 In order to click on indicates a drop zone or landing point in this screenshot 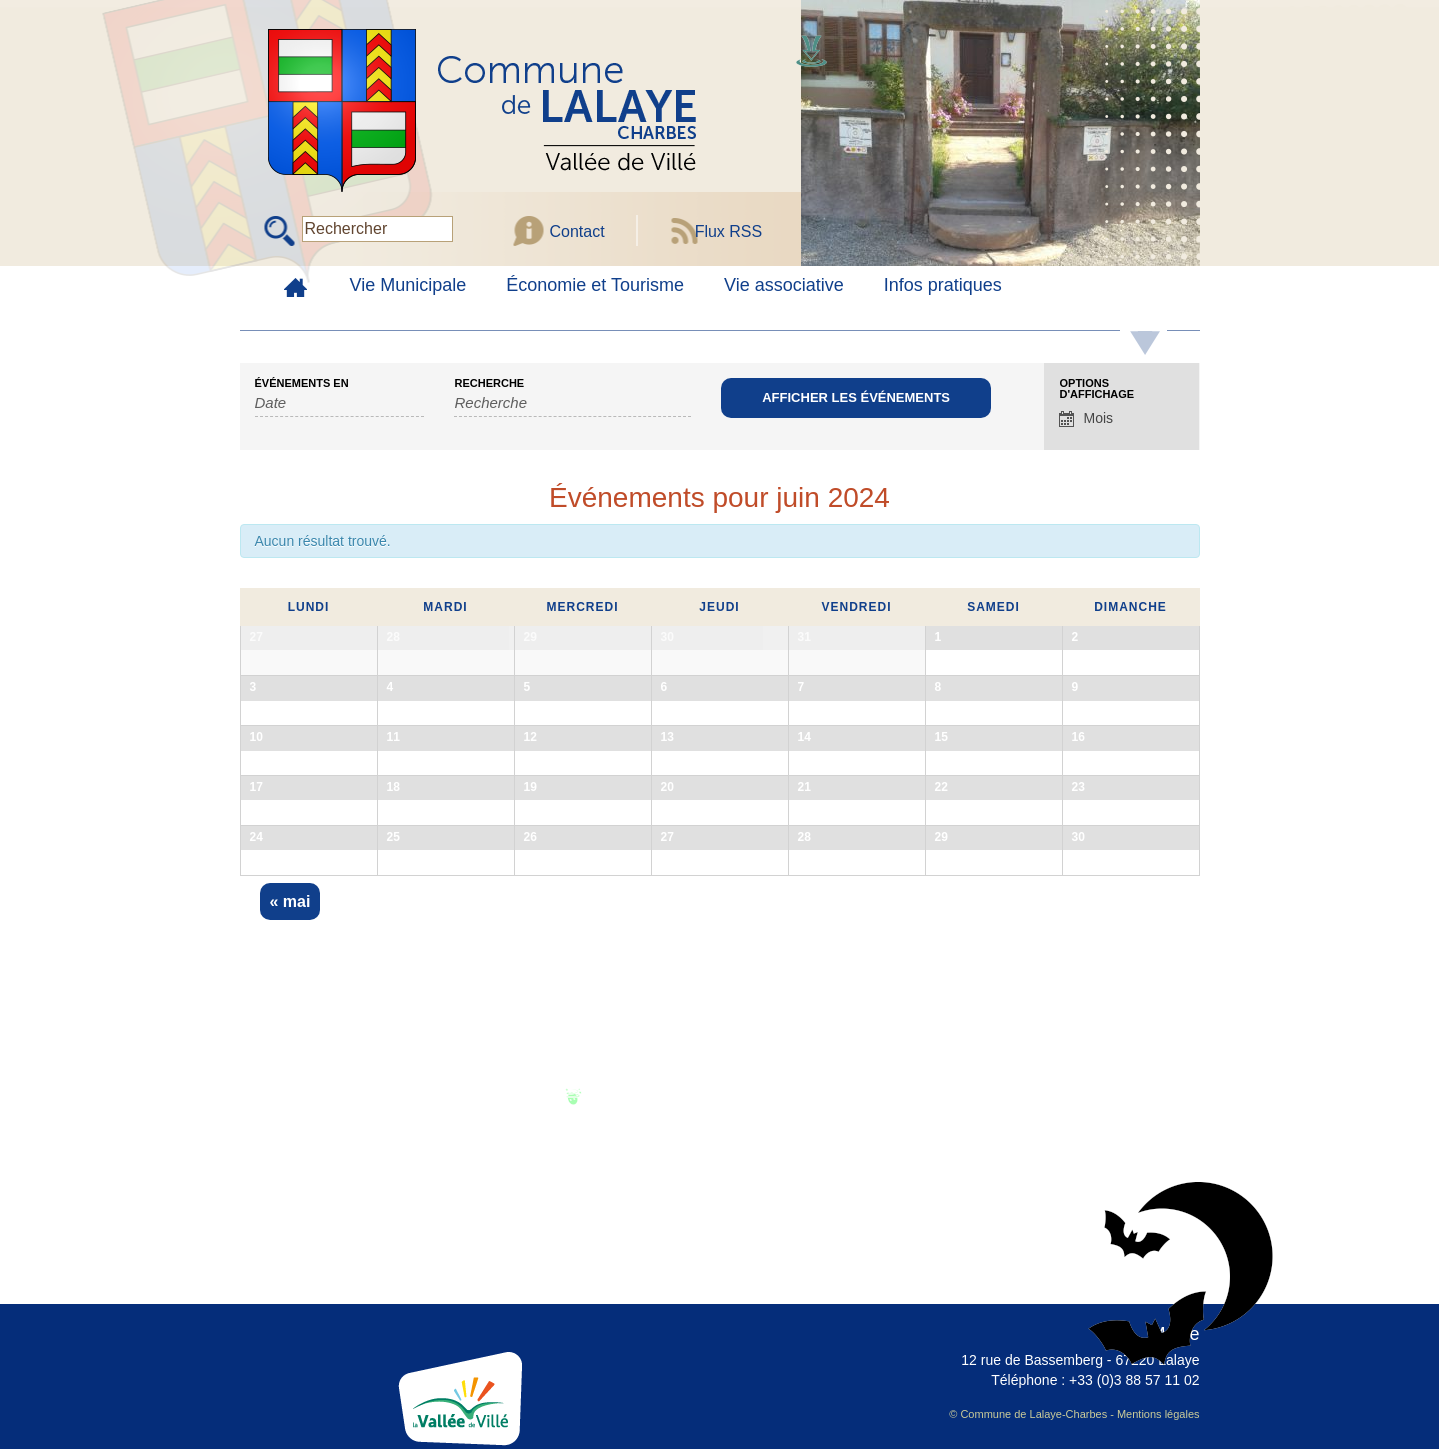, I will do `click(811, 51)`.